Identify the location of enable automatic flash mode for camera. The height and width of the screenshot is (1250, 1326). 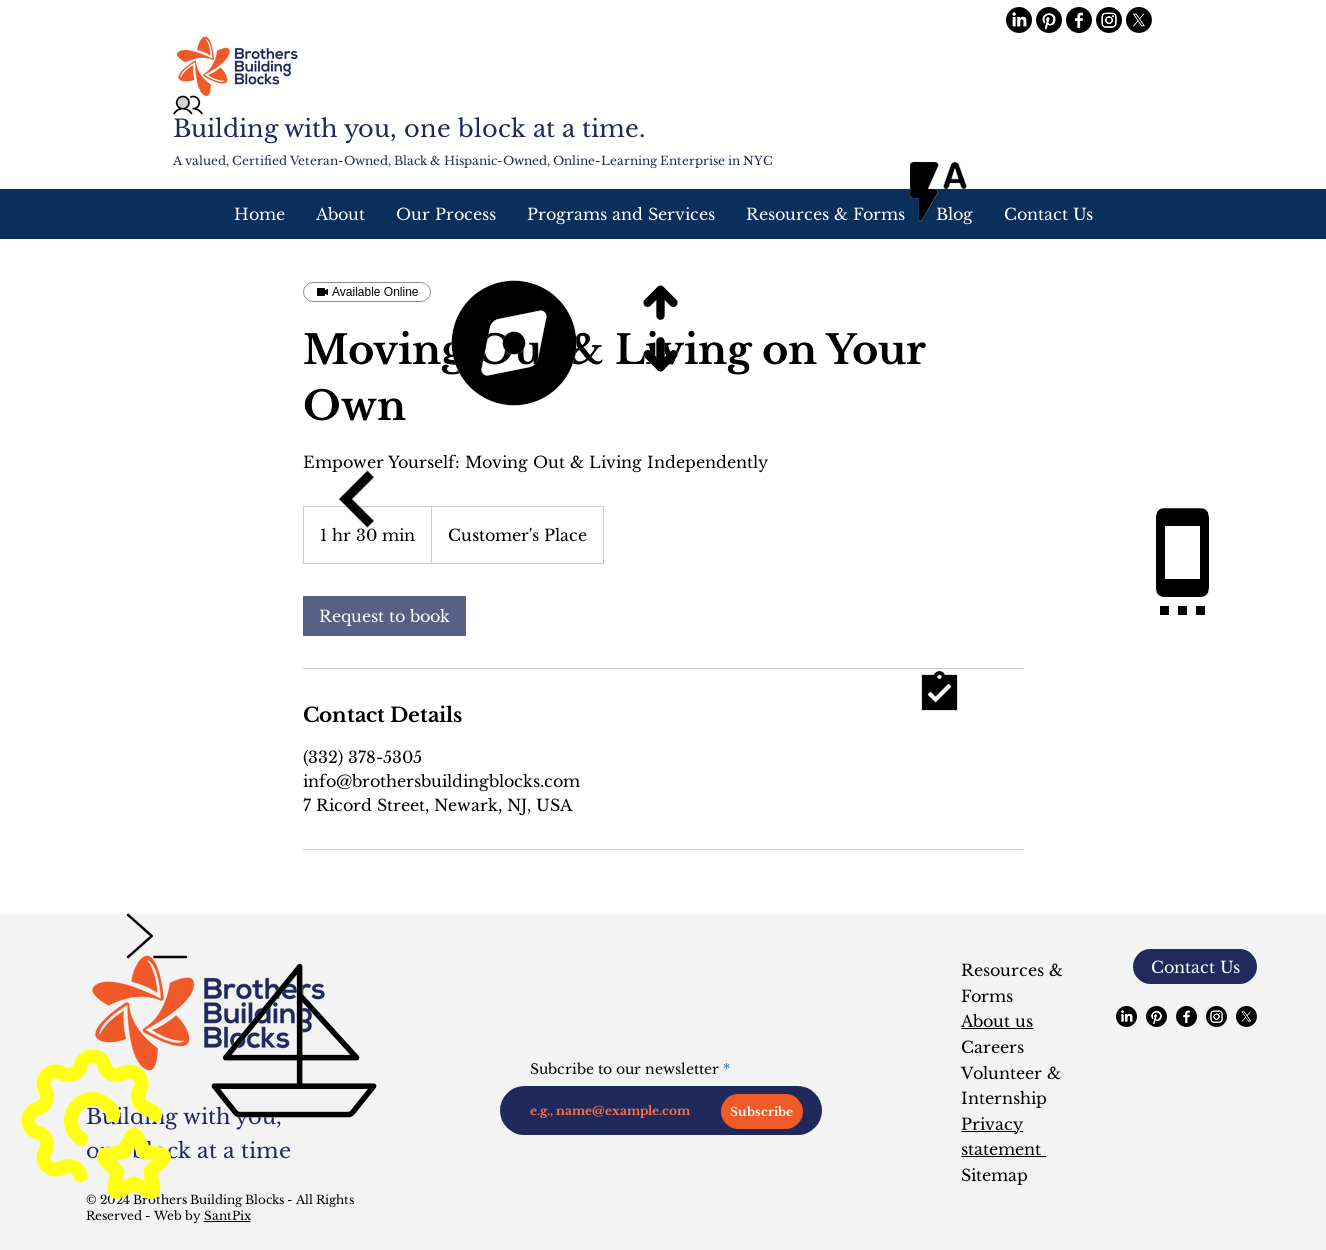
(937, 192).